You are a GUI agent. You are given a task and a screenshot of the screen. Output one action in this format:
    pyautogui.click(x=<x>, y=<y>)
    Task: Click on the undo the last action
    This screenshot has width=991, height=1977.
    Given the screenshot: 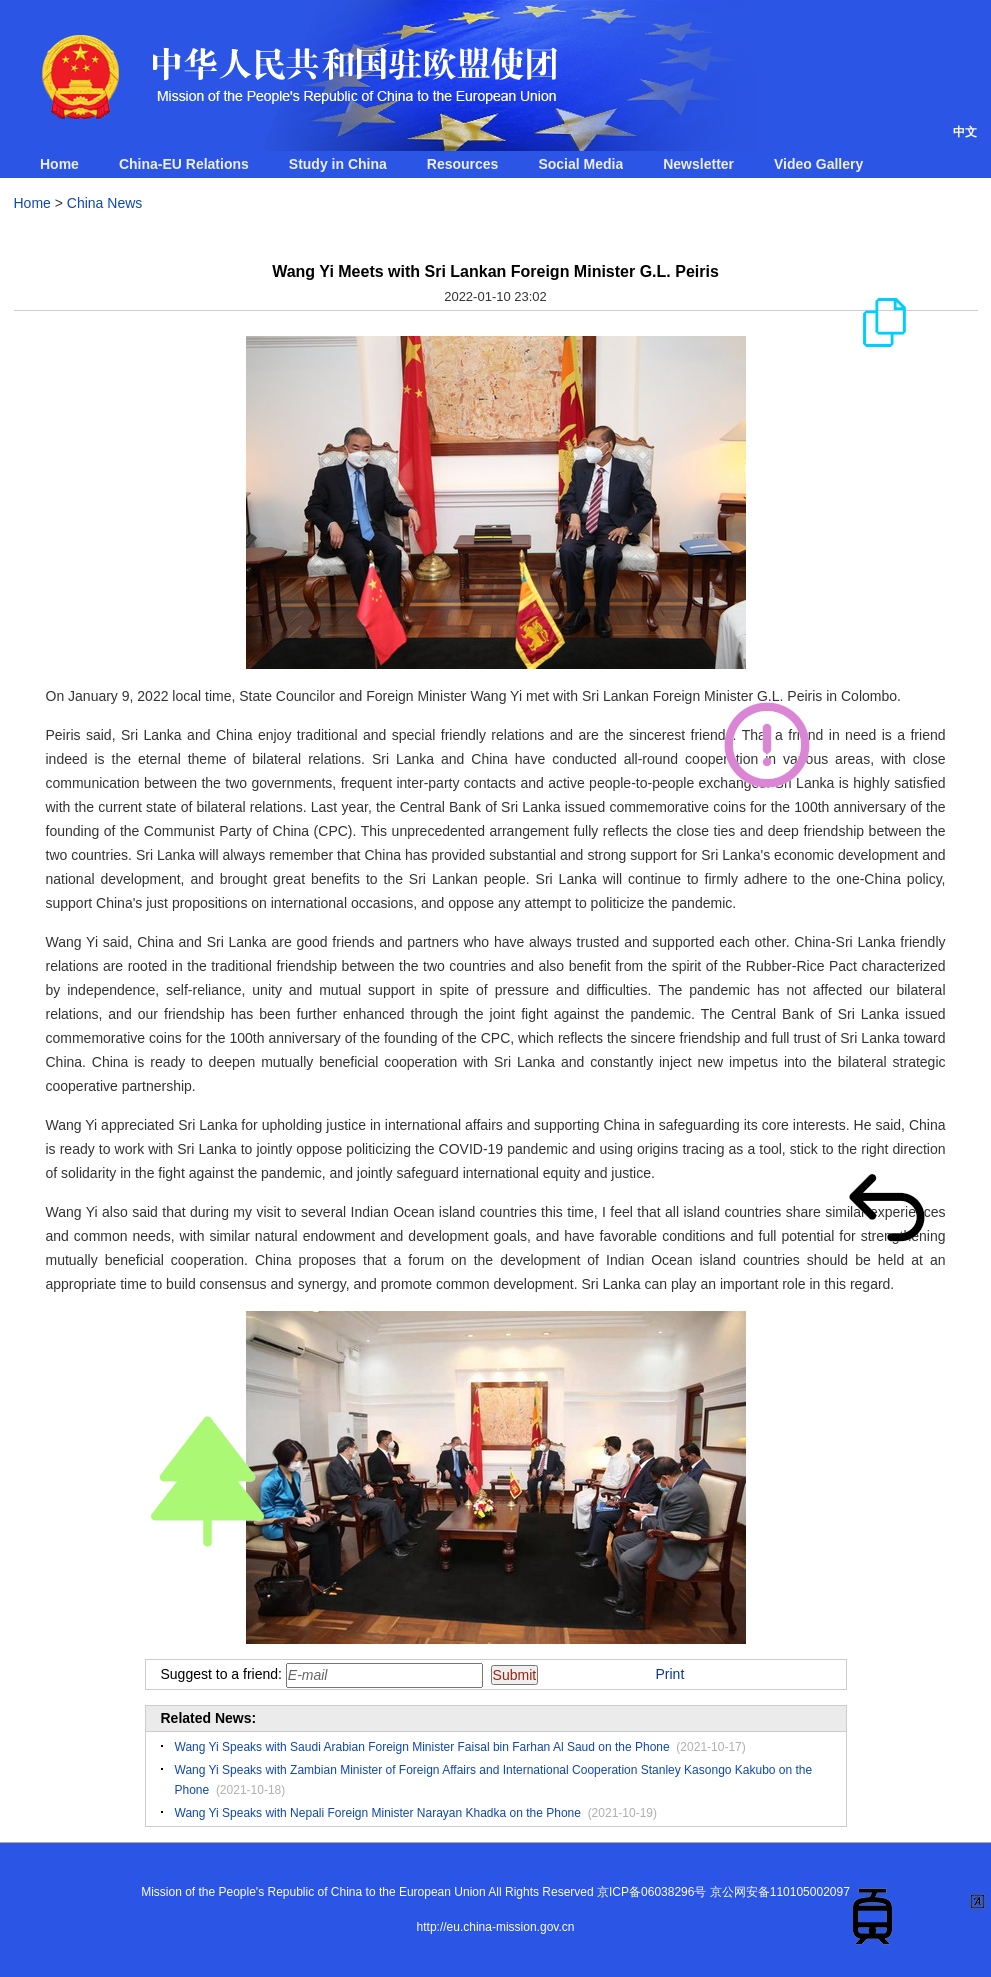 What is the action you would take?
    pyautogui.click(x=887, y=1209)
    